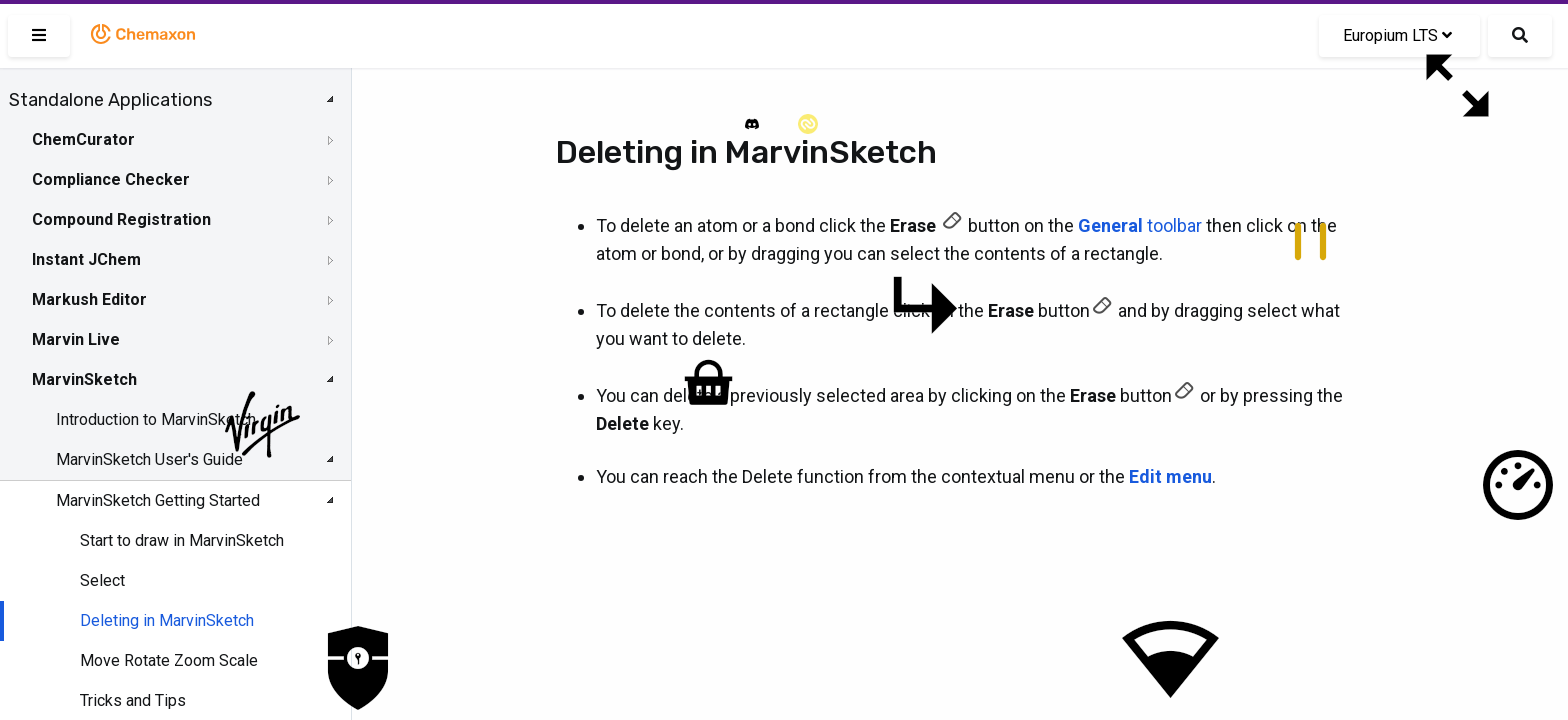 The height and width of the screenshot is (720, 1568). Describe the element at coordinates (1170, 659) in the screenshot. I see `indicates weak wifi signal strength` at that location.